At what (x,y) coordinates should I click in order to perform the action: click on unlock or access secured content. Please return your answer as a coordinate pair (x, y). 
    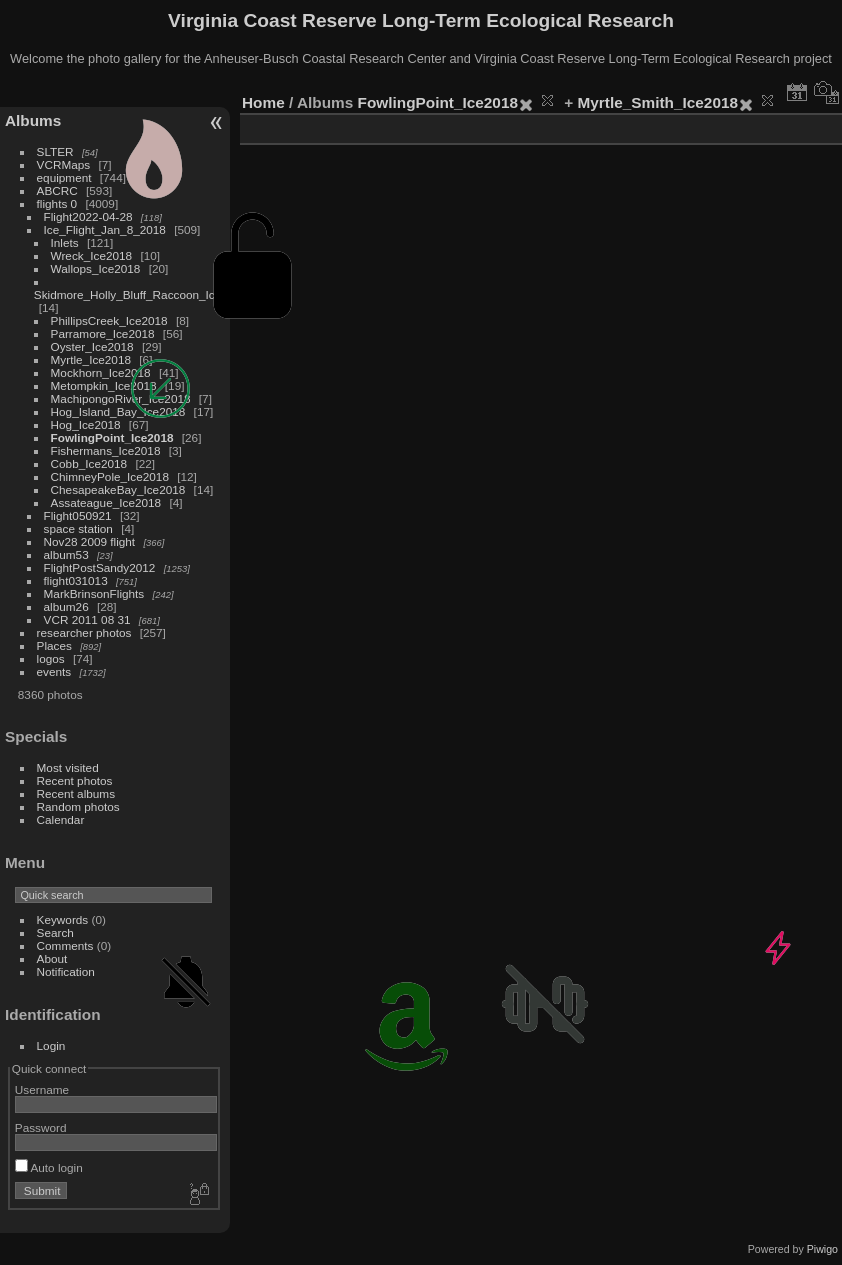
    Looking at the image, I should click on (252, 265).